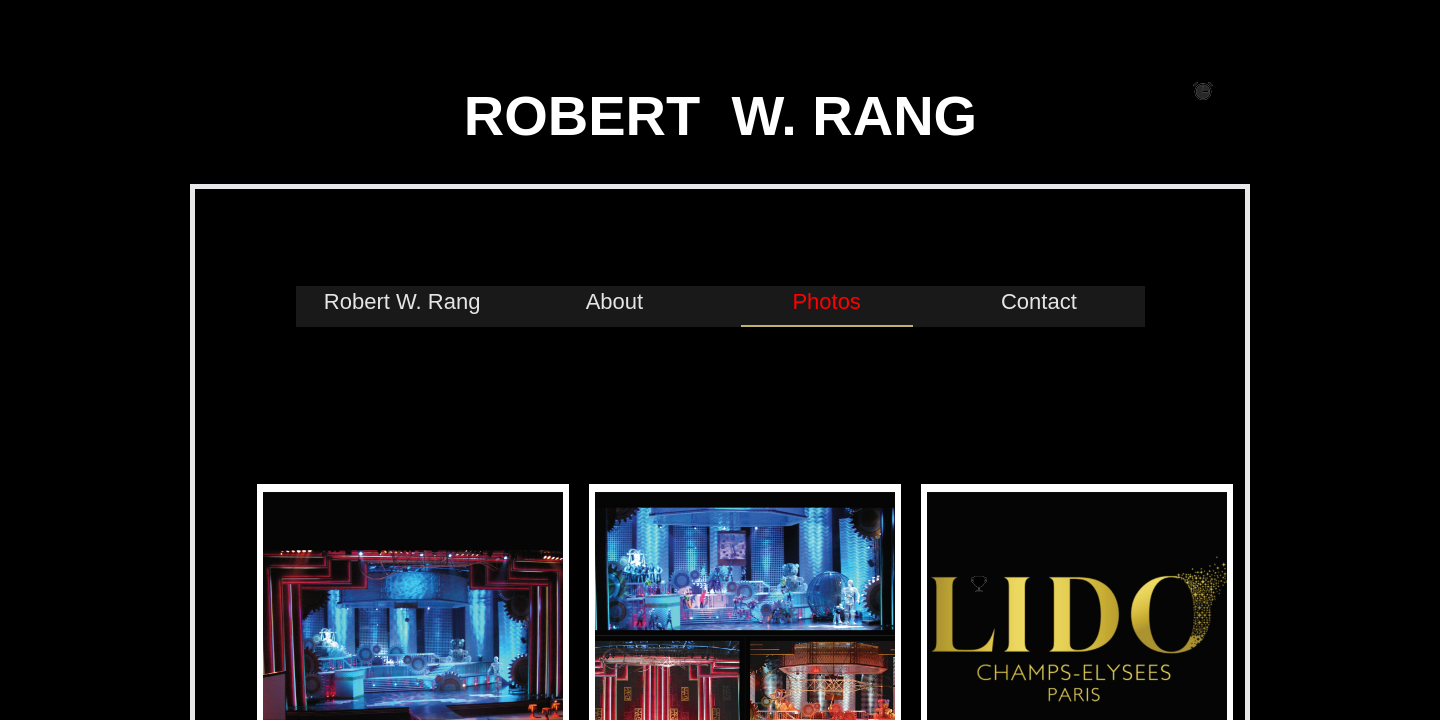 Image resolution: width=1440 pixels, height=720 pixels. What do you see at coordinates (979, 584) in the screenshot?
I see `view achievements or awards` at bounding box center [979, 584].